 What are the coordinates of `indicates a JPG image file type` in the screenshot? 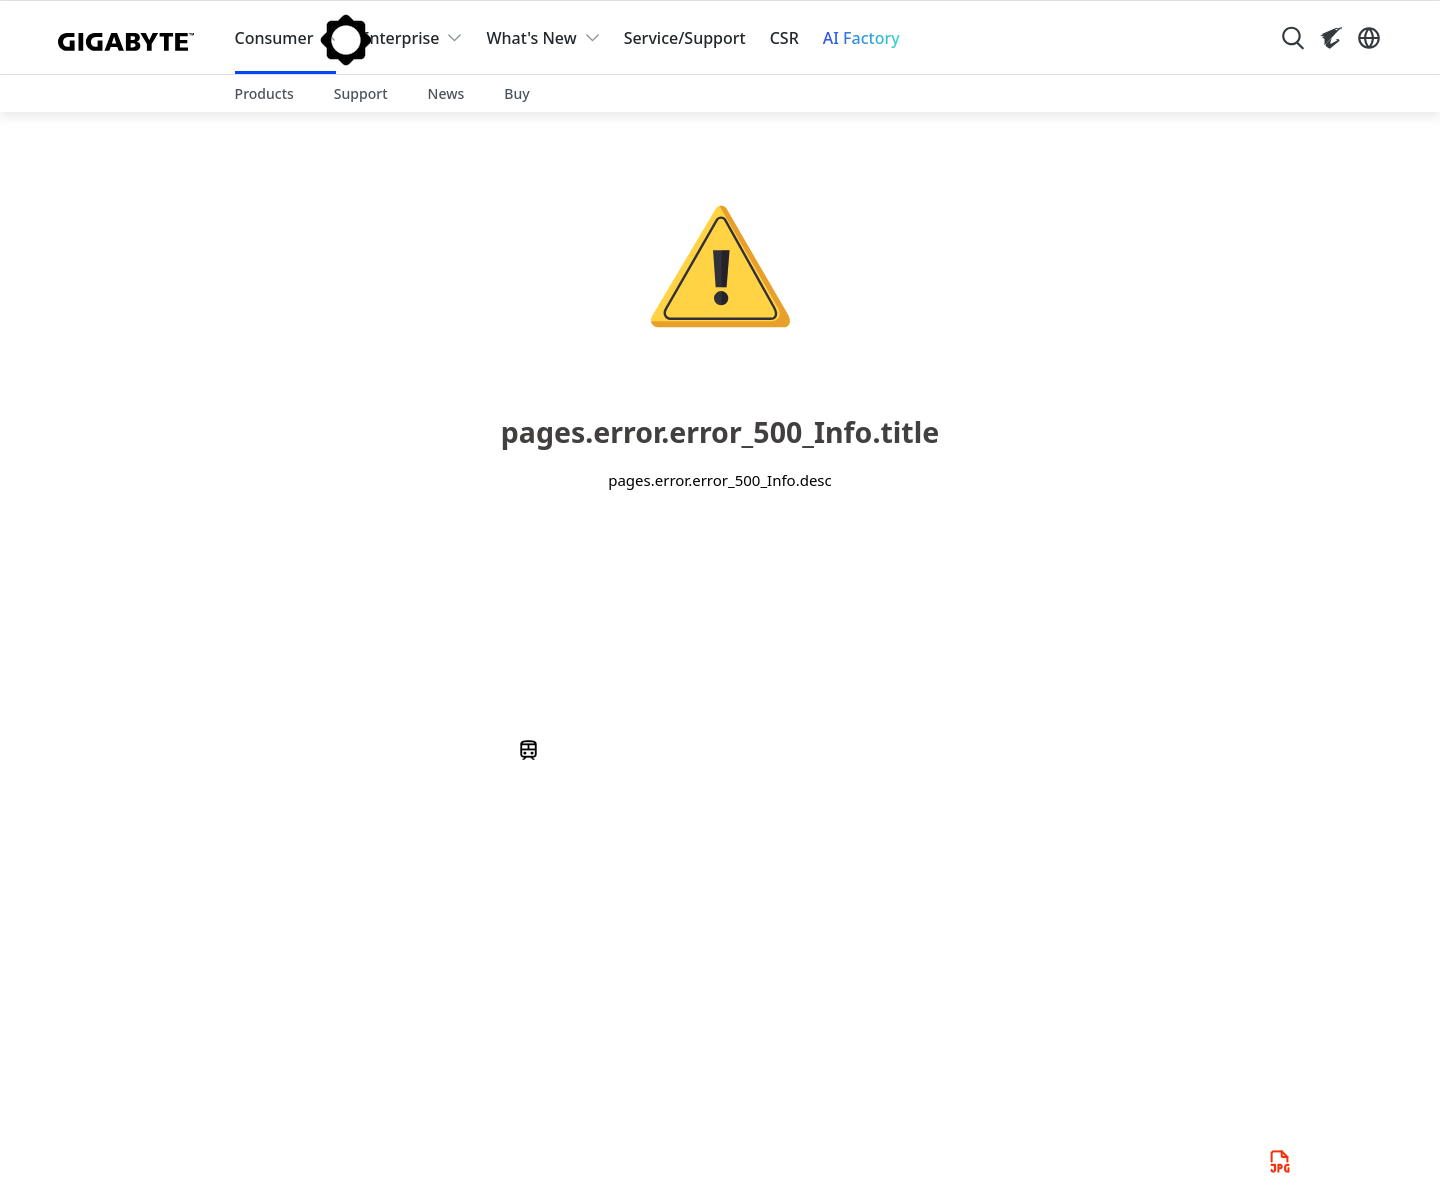 It's located at (1279, 1161).